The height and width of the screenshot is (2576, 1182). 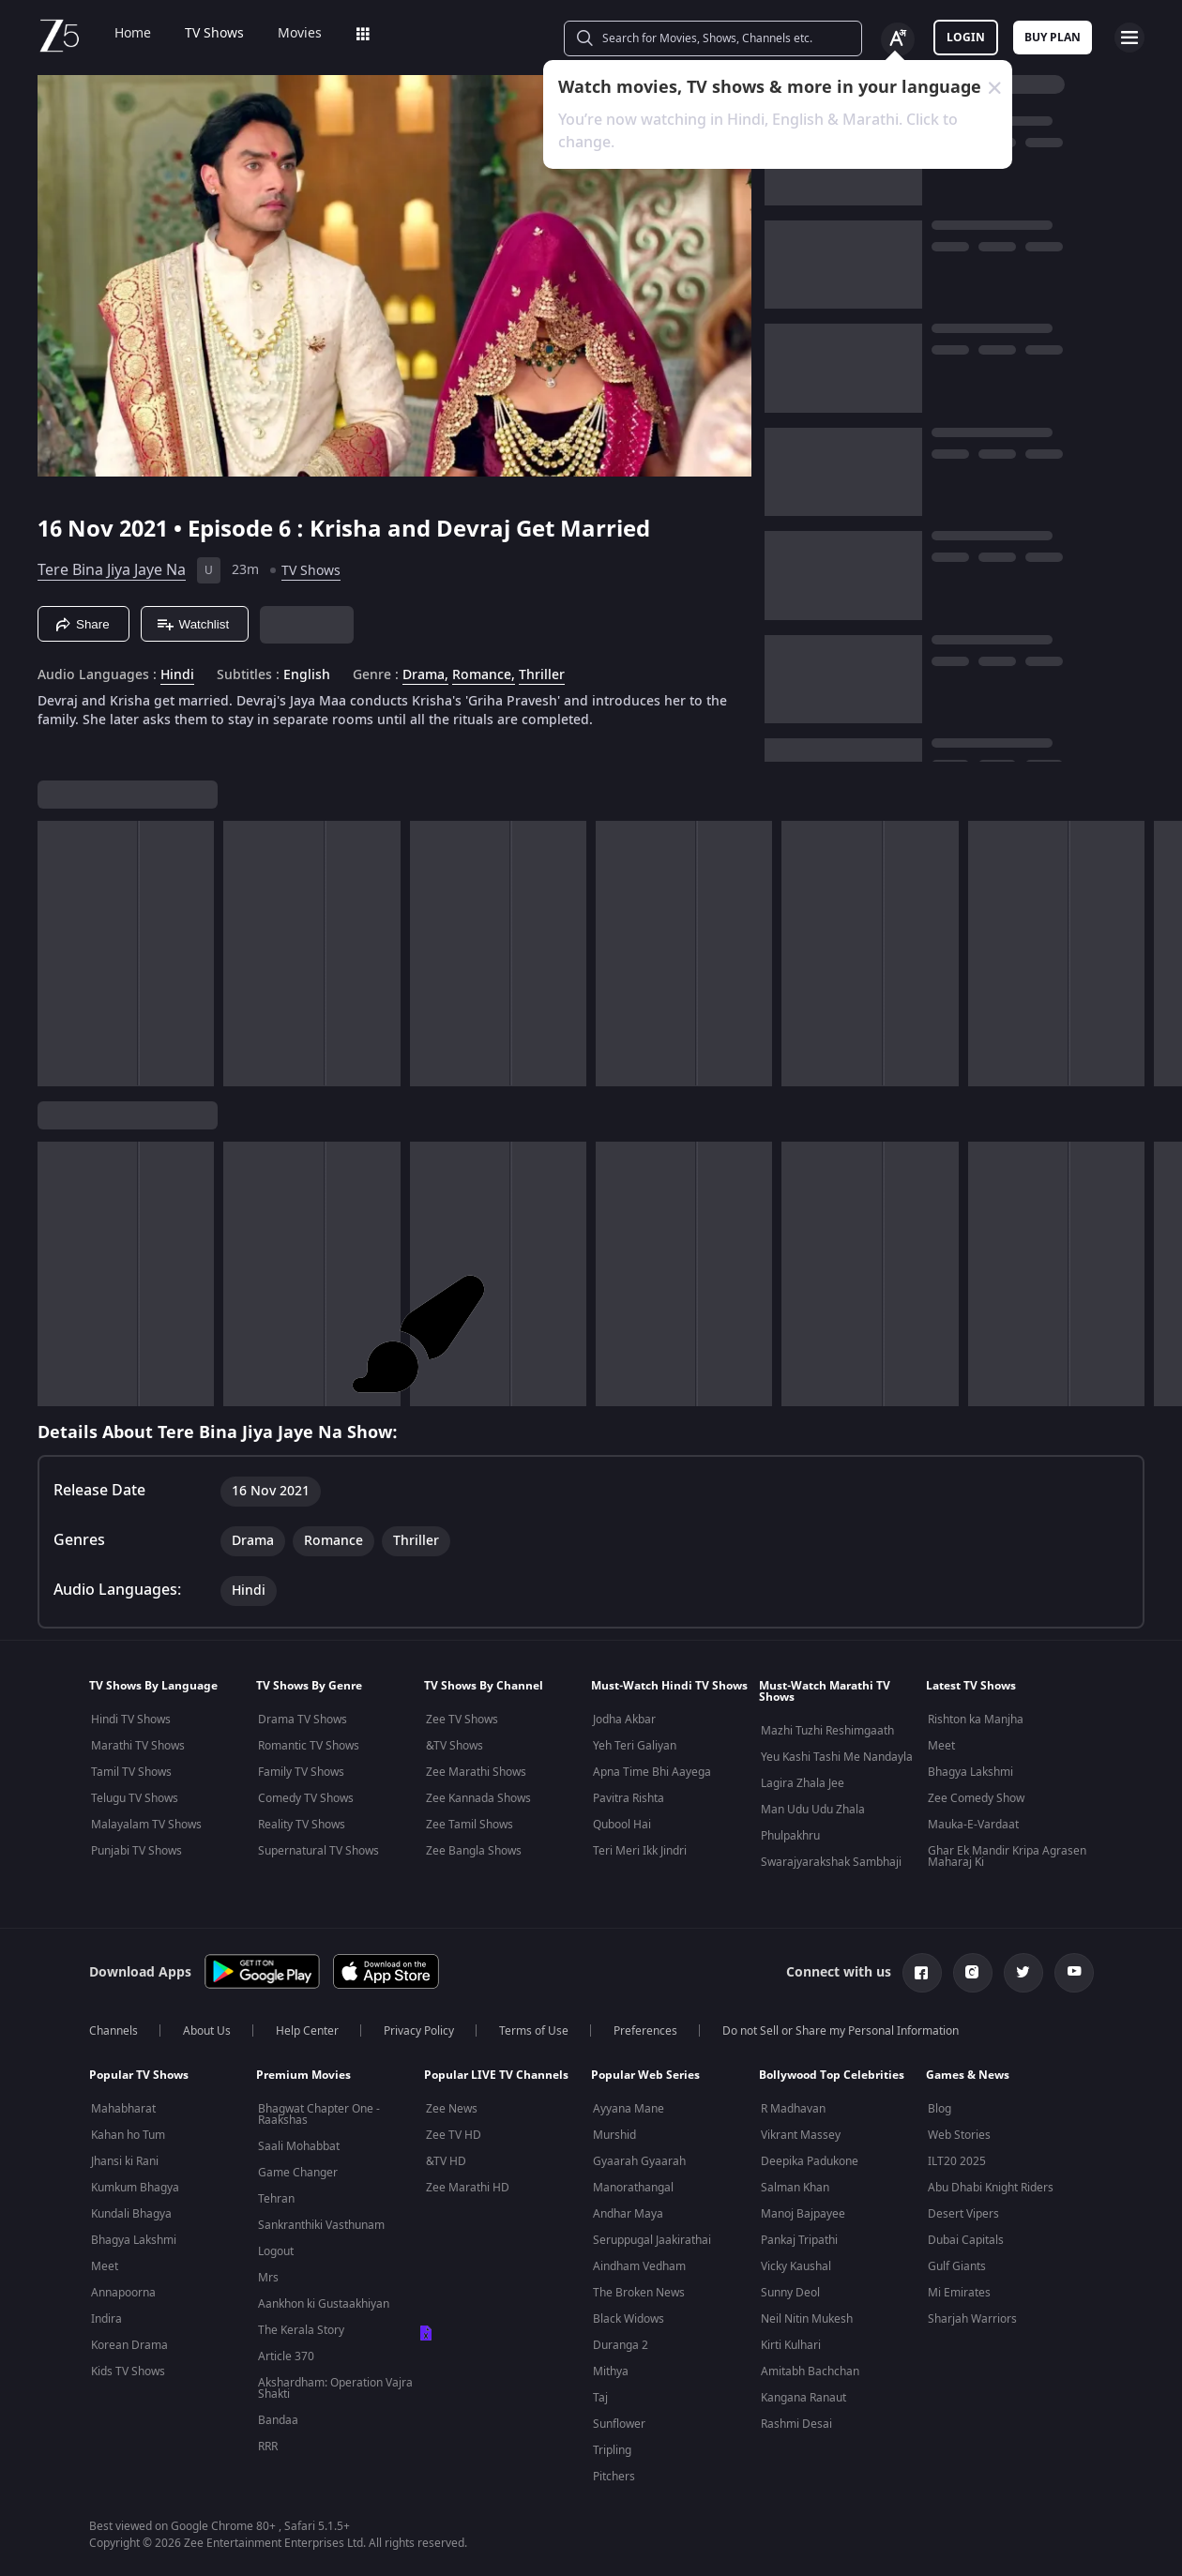 I want to click on access drawing or painting tools, so click(x=418, y=1334).